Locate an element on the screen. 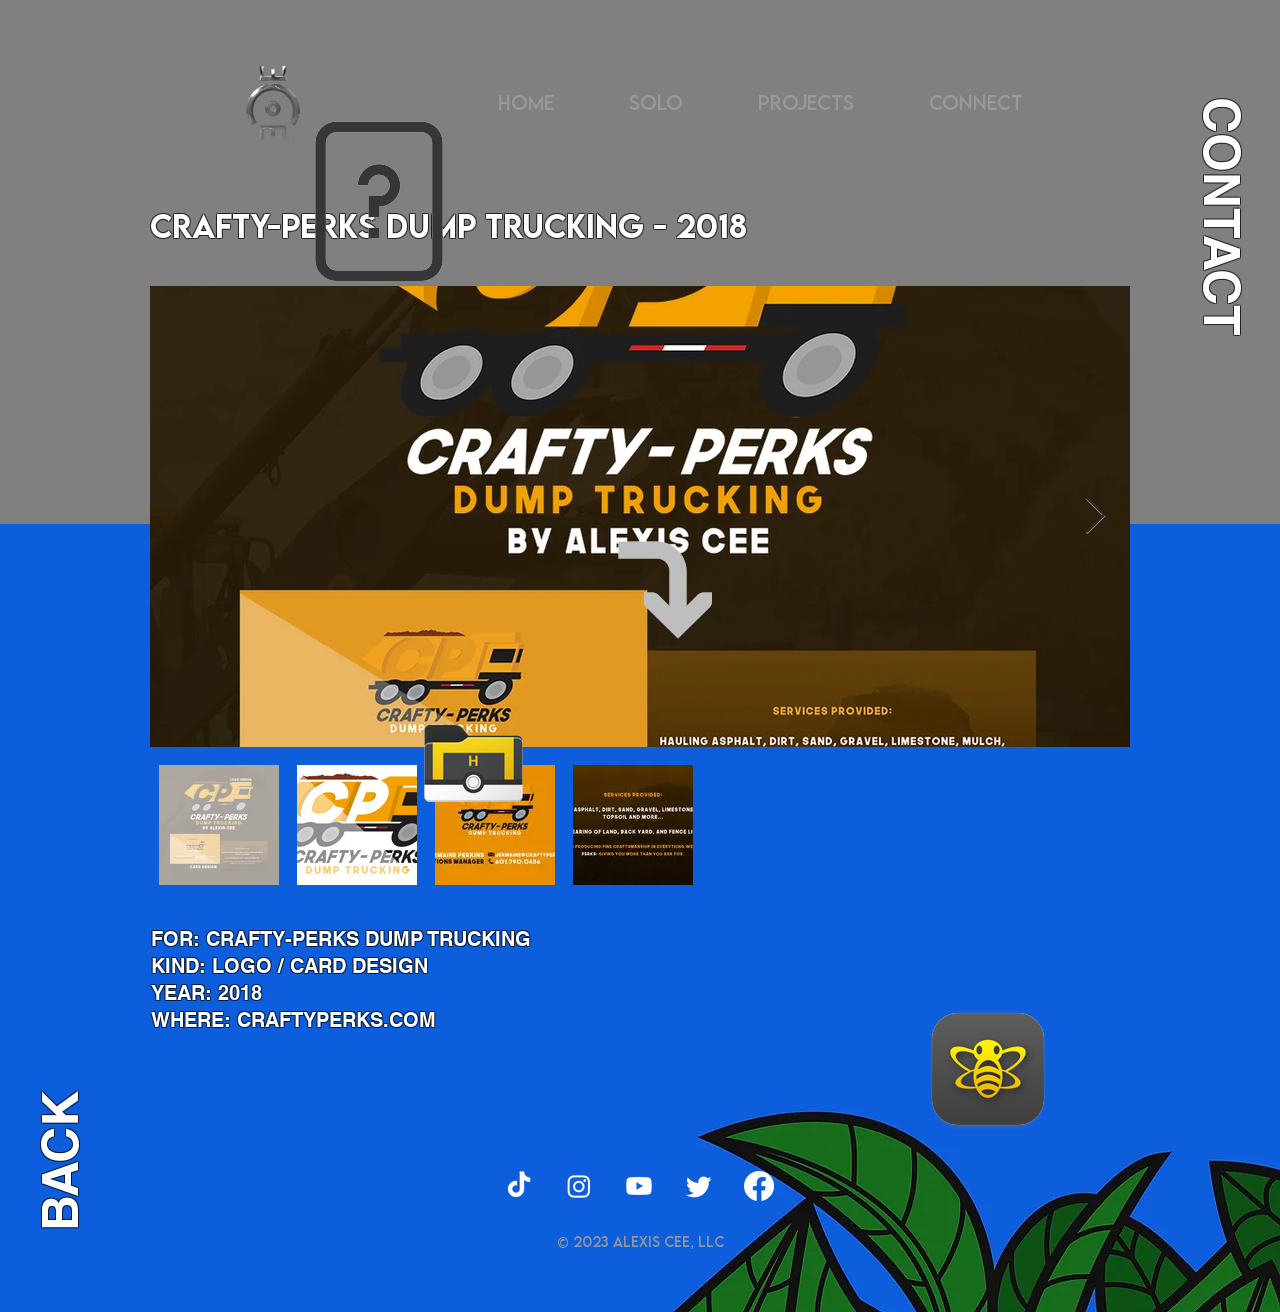 This screenshot has height=1312, width=1280. folder for pokémon ultra ball collection or related game files is located at coordinates (473, 766).